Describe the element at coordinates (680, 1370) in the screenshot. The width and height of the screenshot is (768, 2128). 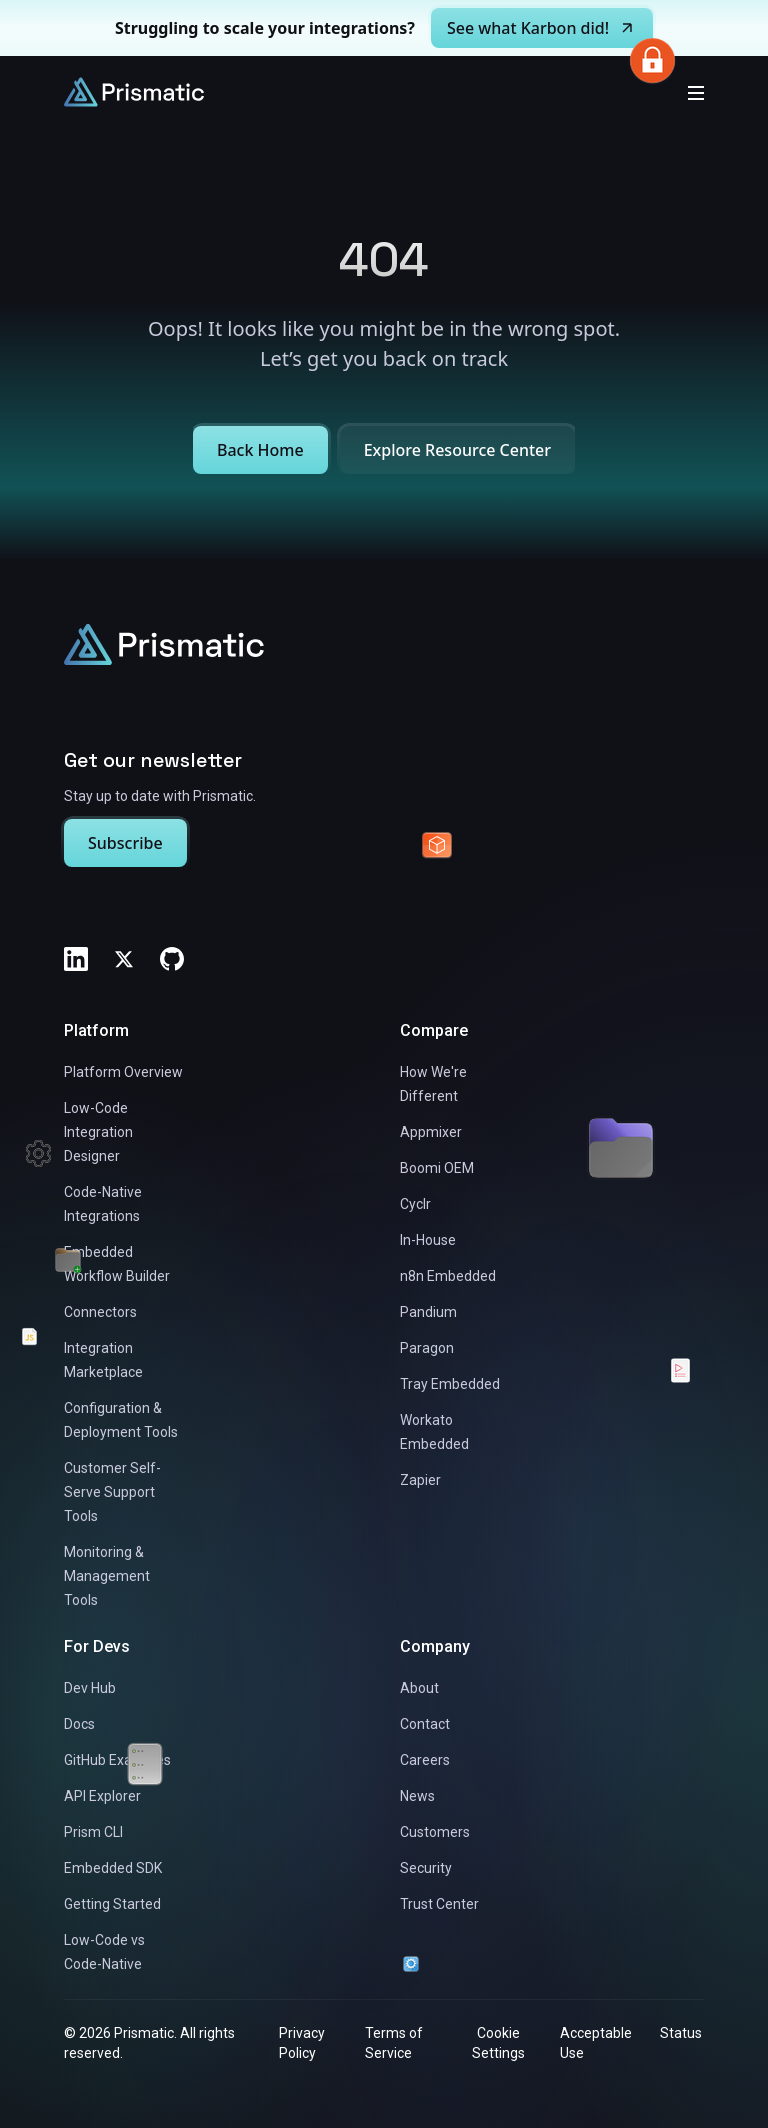
I see `an mpegurl audio playlist file` at that location.